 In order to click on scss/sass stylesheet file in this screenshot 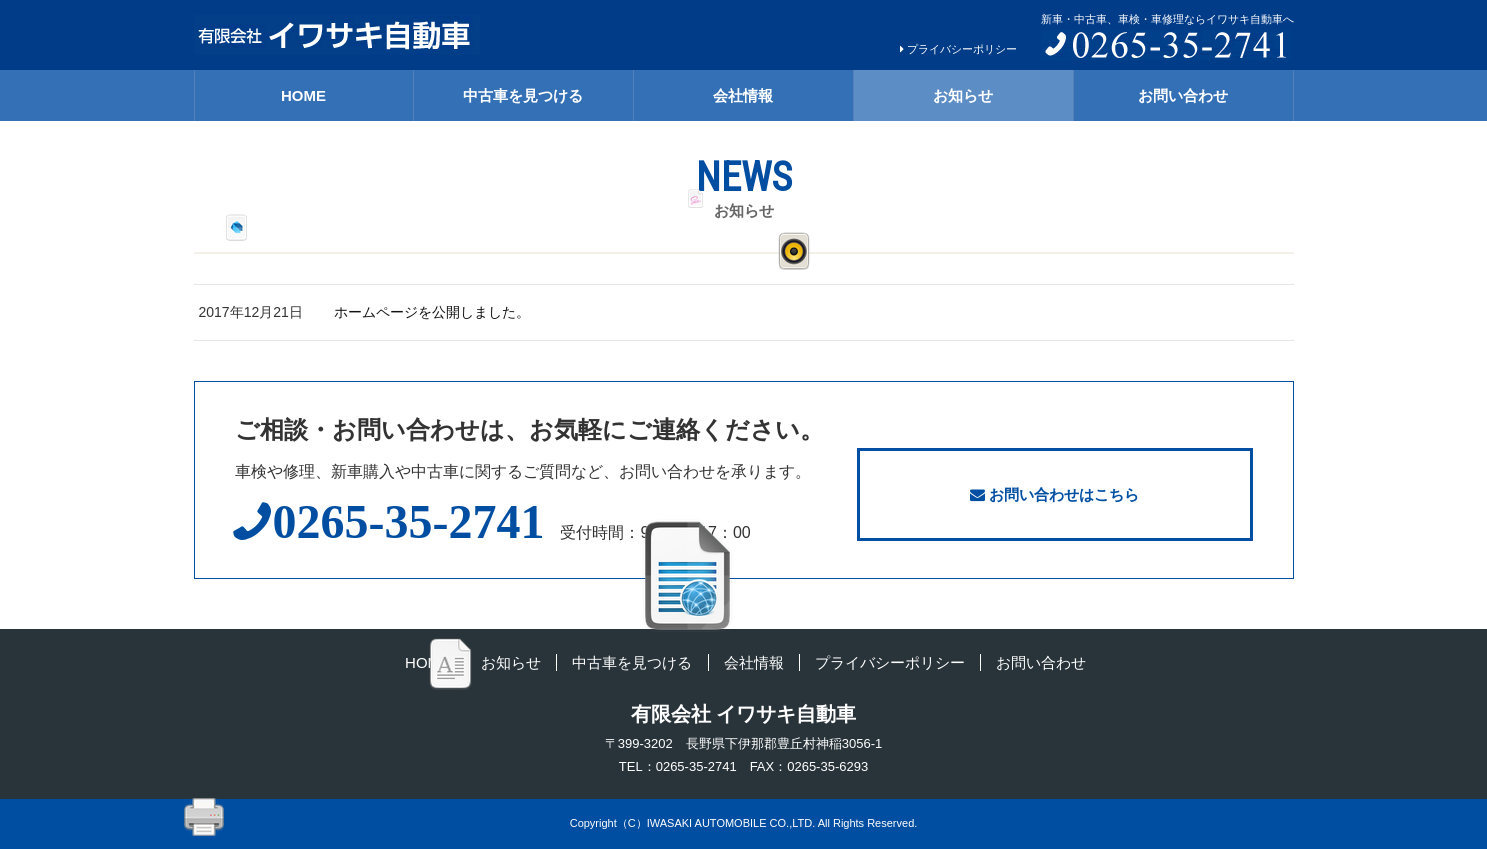, I will do `click(695, 198)`.